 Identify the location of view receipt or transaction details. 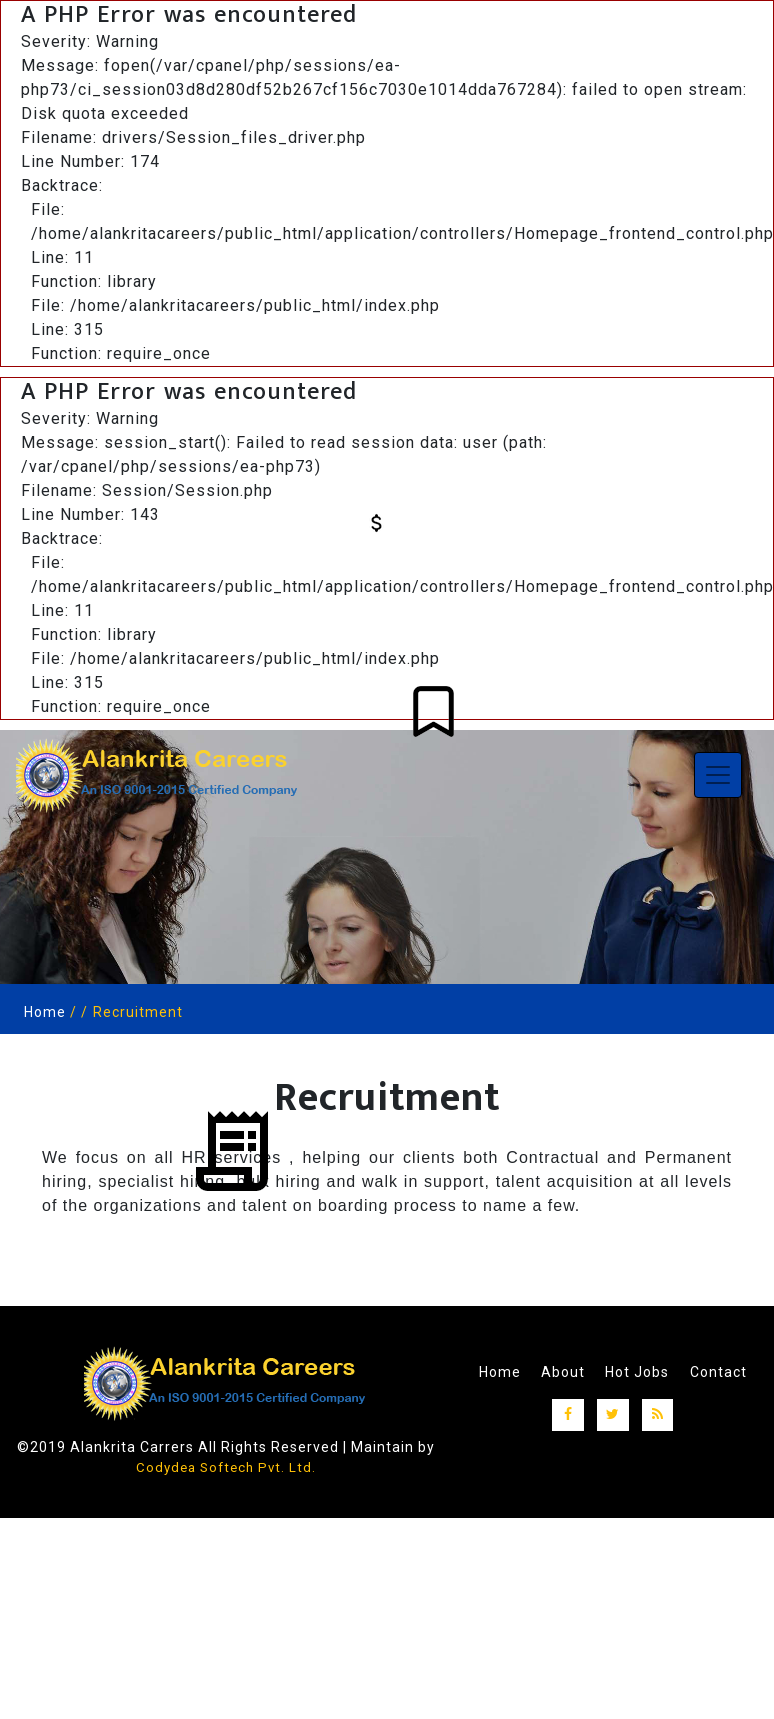
(232, 1151).